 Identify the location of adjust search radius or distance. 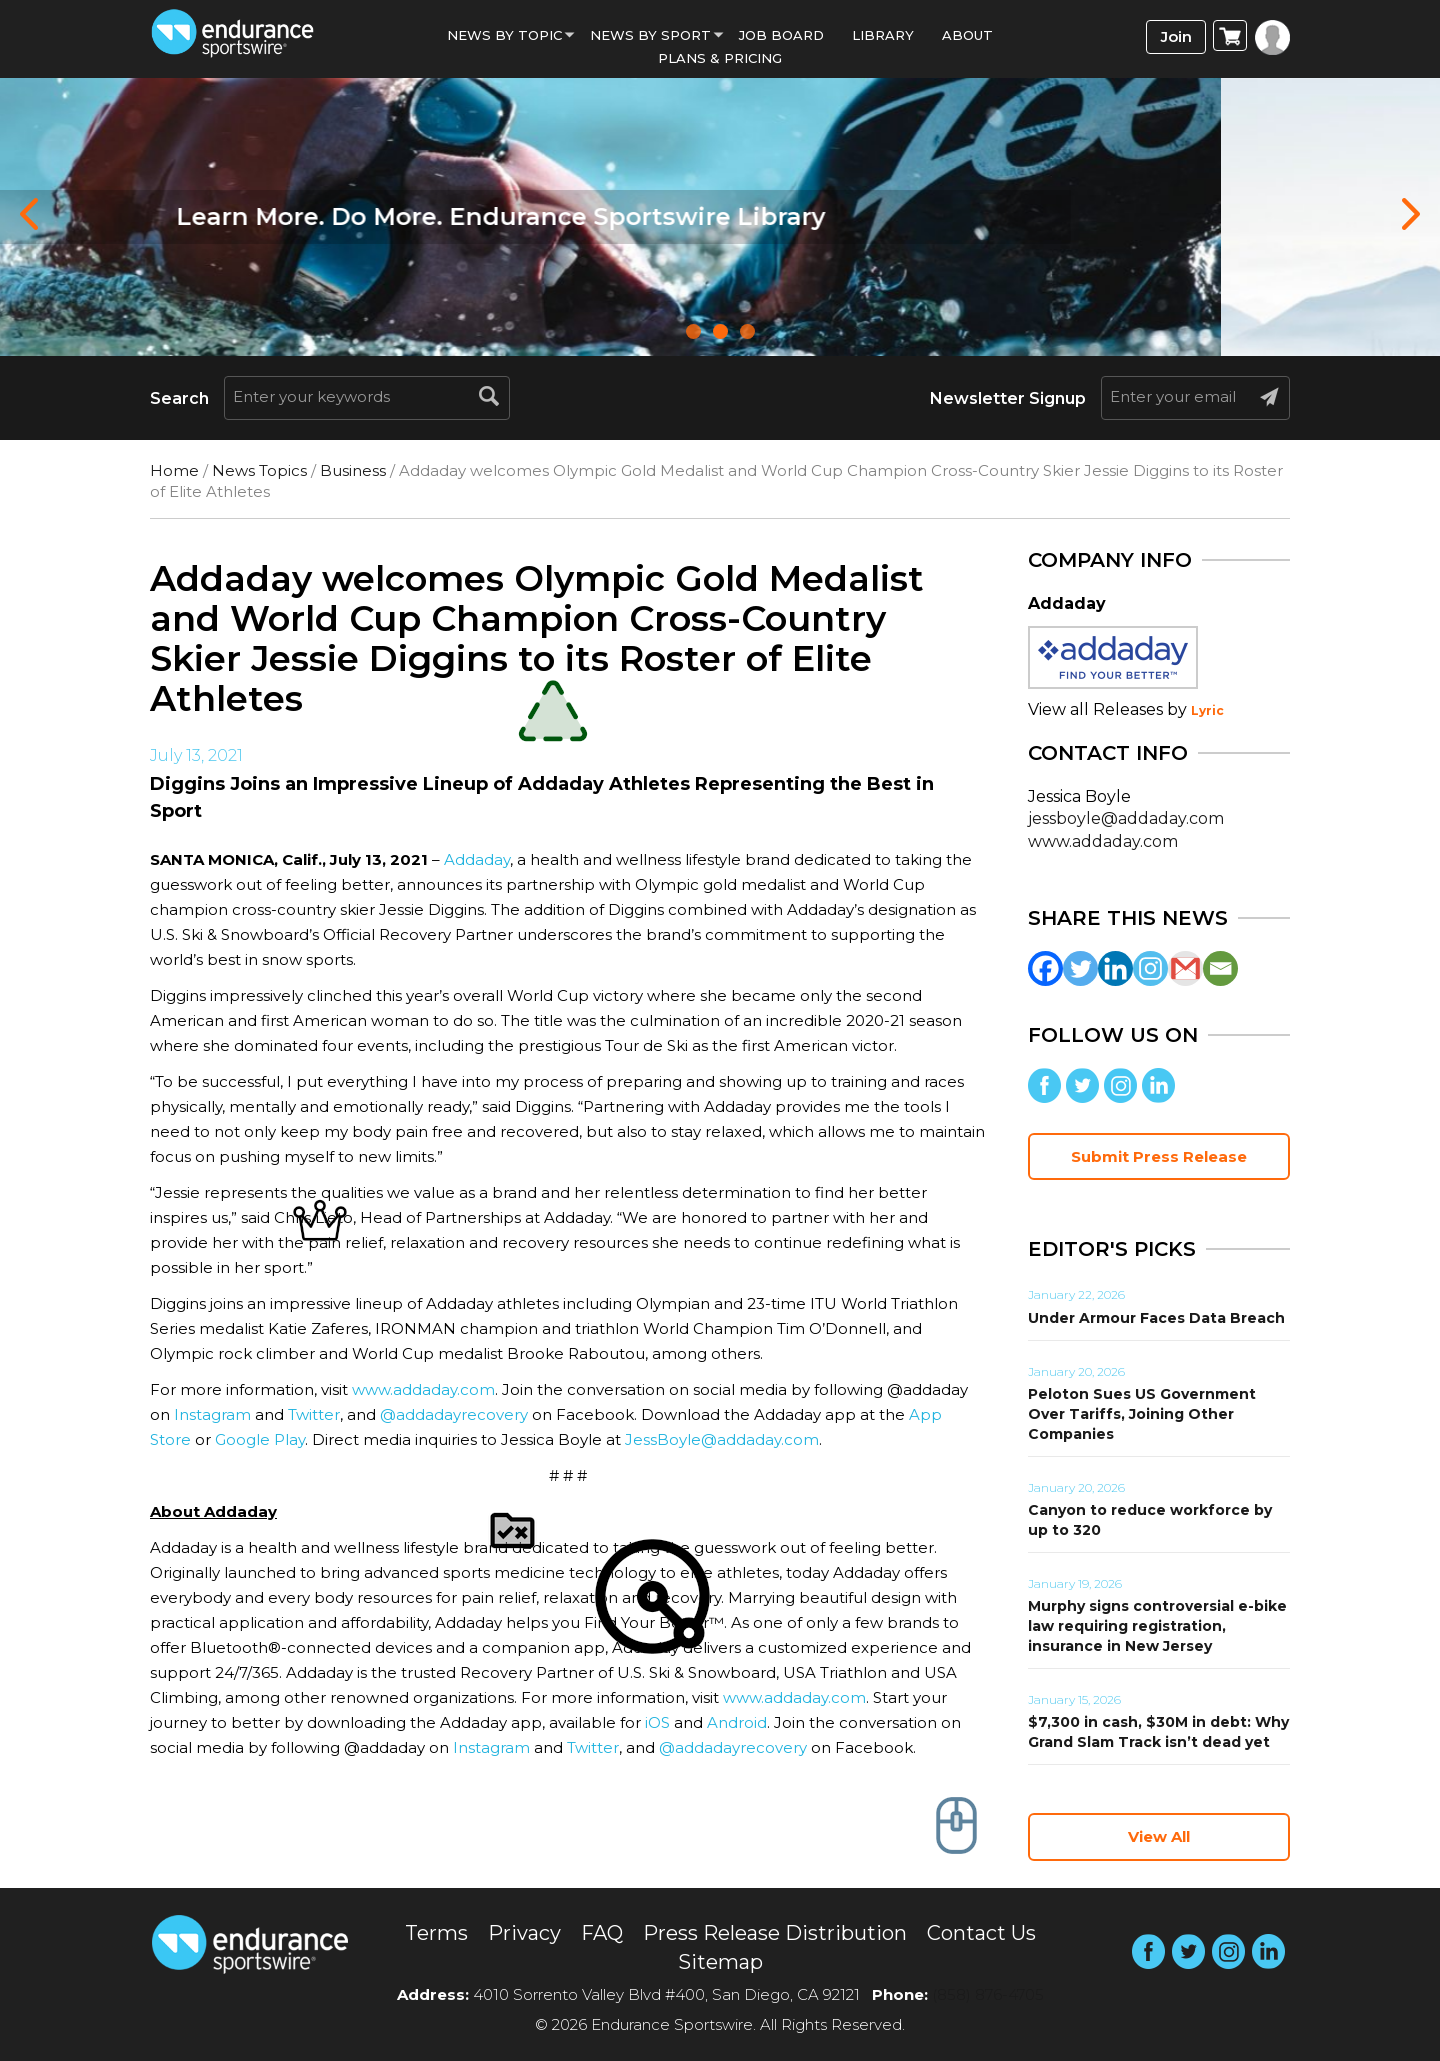
(652, 1596).